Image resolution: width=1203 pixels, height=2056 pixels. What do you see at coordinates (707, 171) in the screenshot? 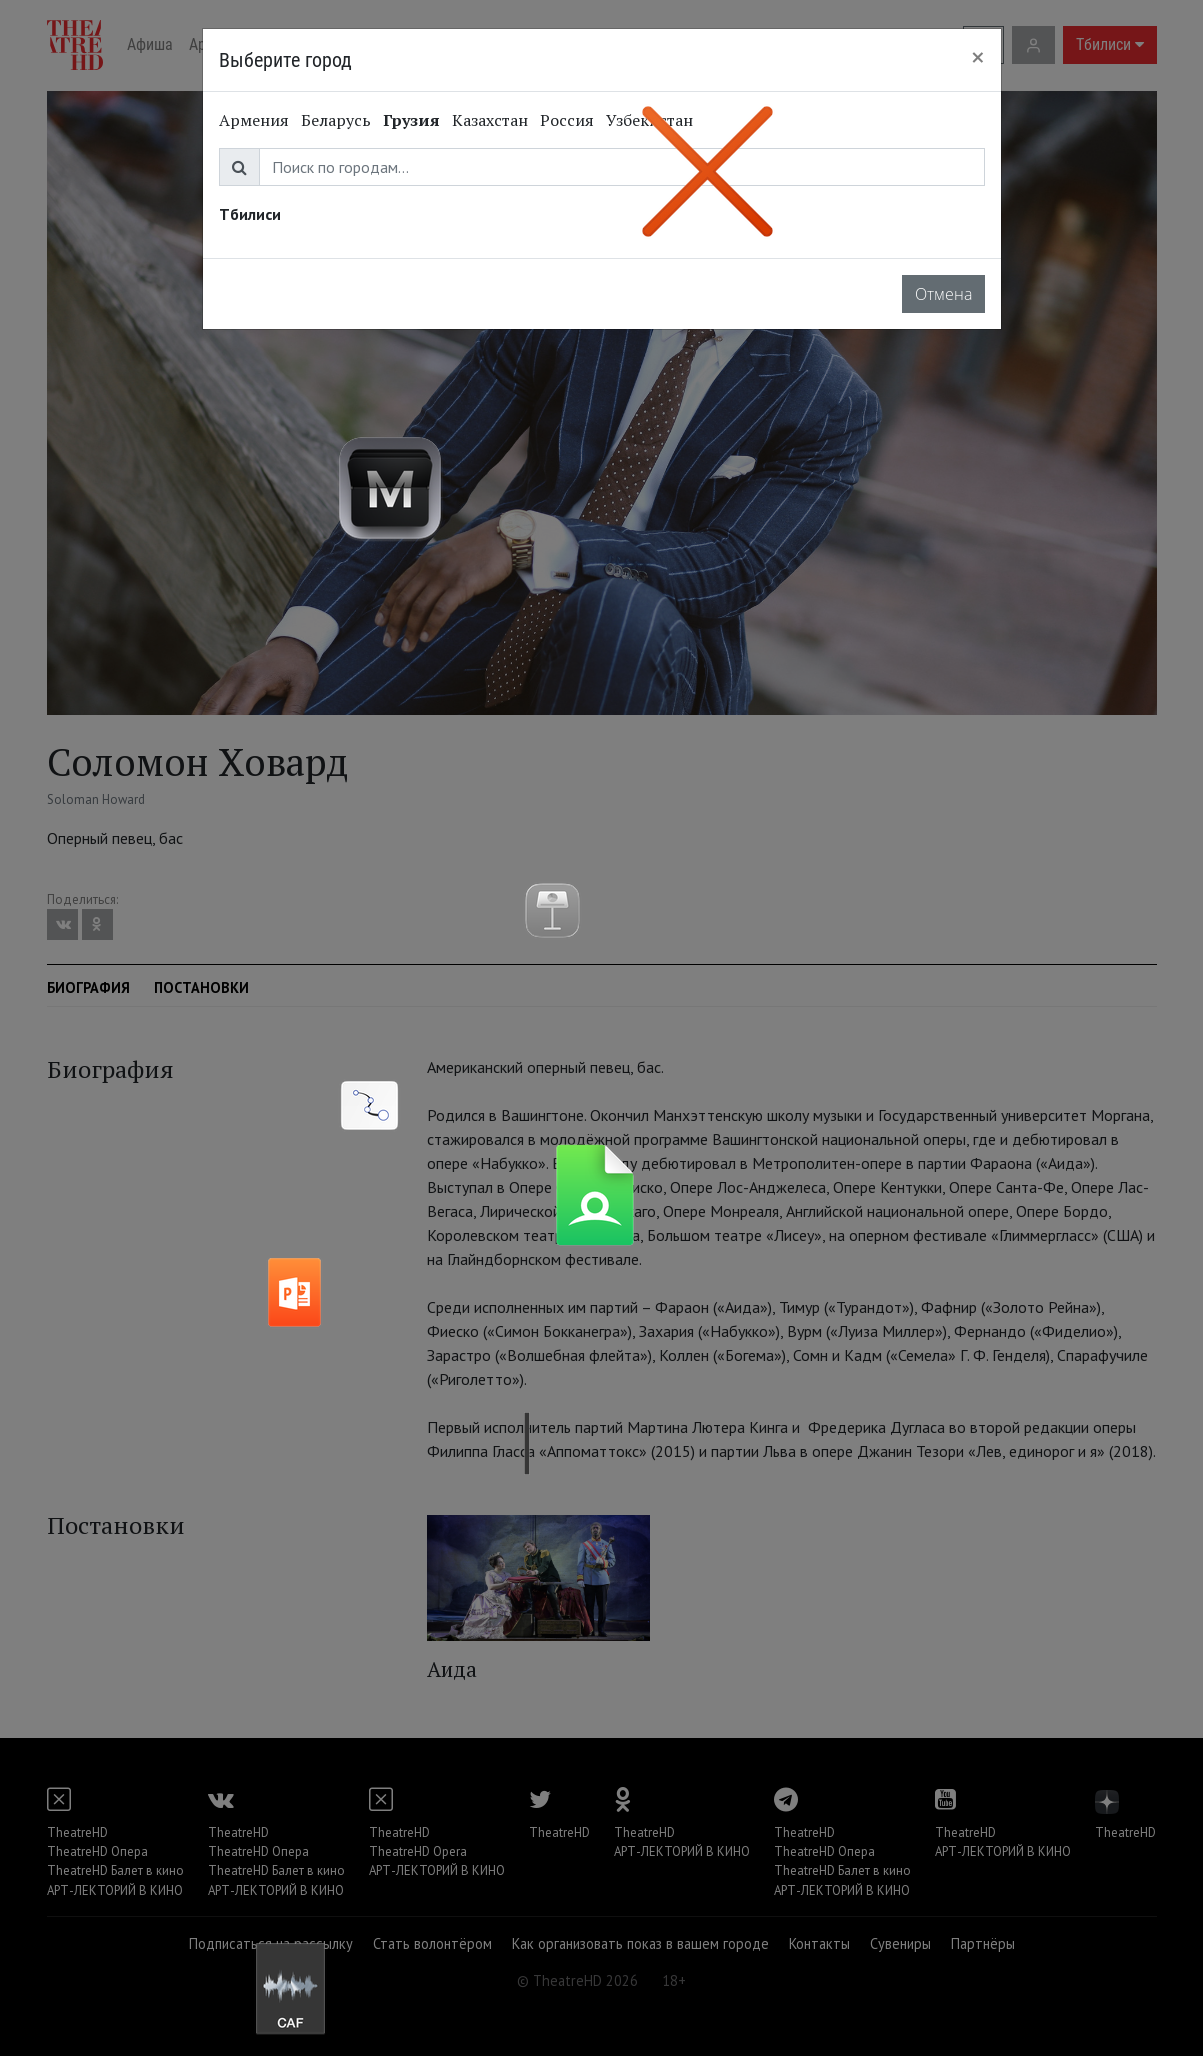
I see `delete or remove an item` at bounding box center [707, 171].